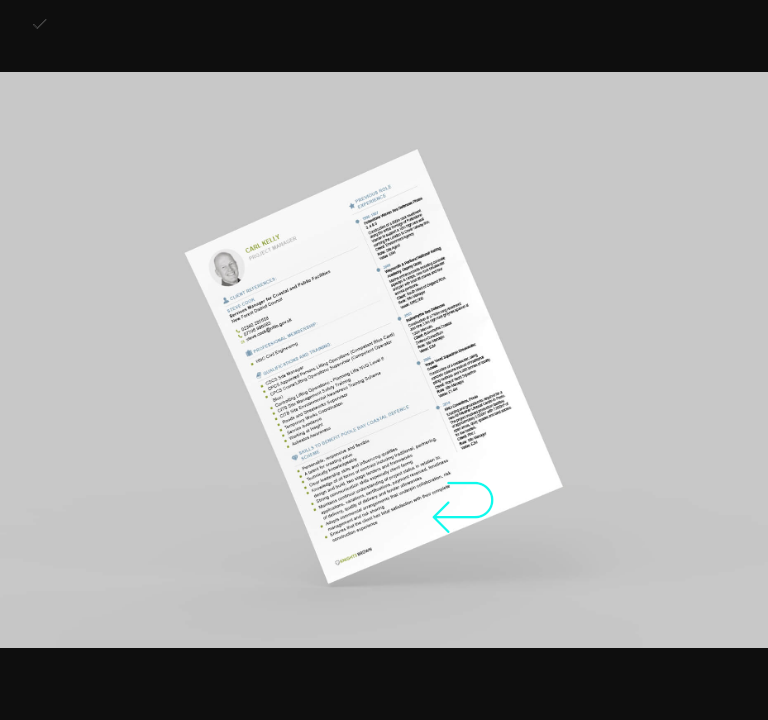 This screenshot has height=720, width=768. What do you see at coordinates (39, 23) in the screenshot?
I see `confirm or complete an action` at bounding box center [39, 23].